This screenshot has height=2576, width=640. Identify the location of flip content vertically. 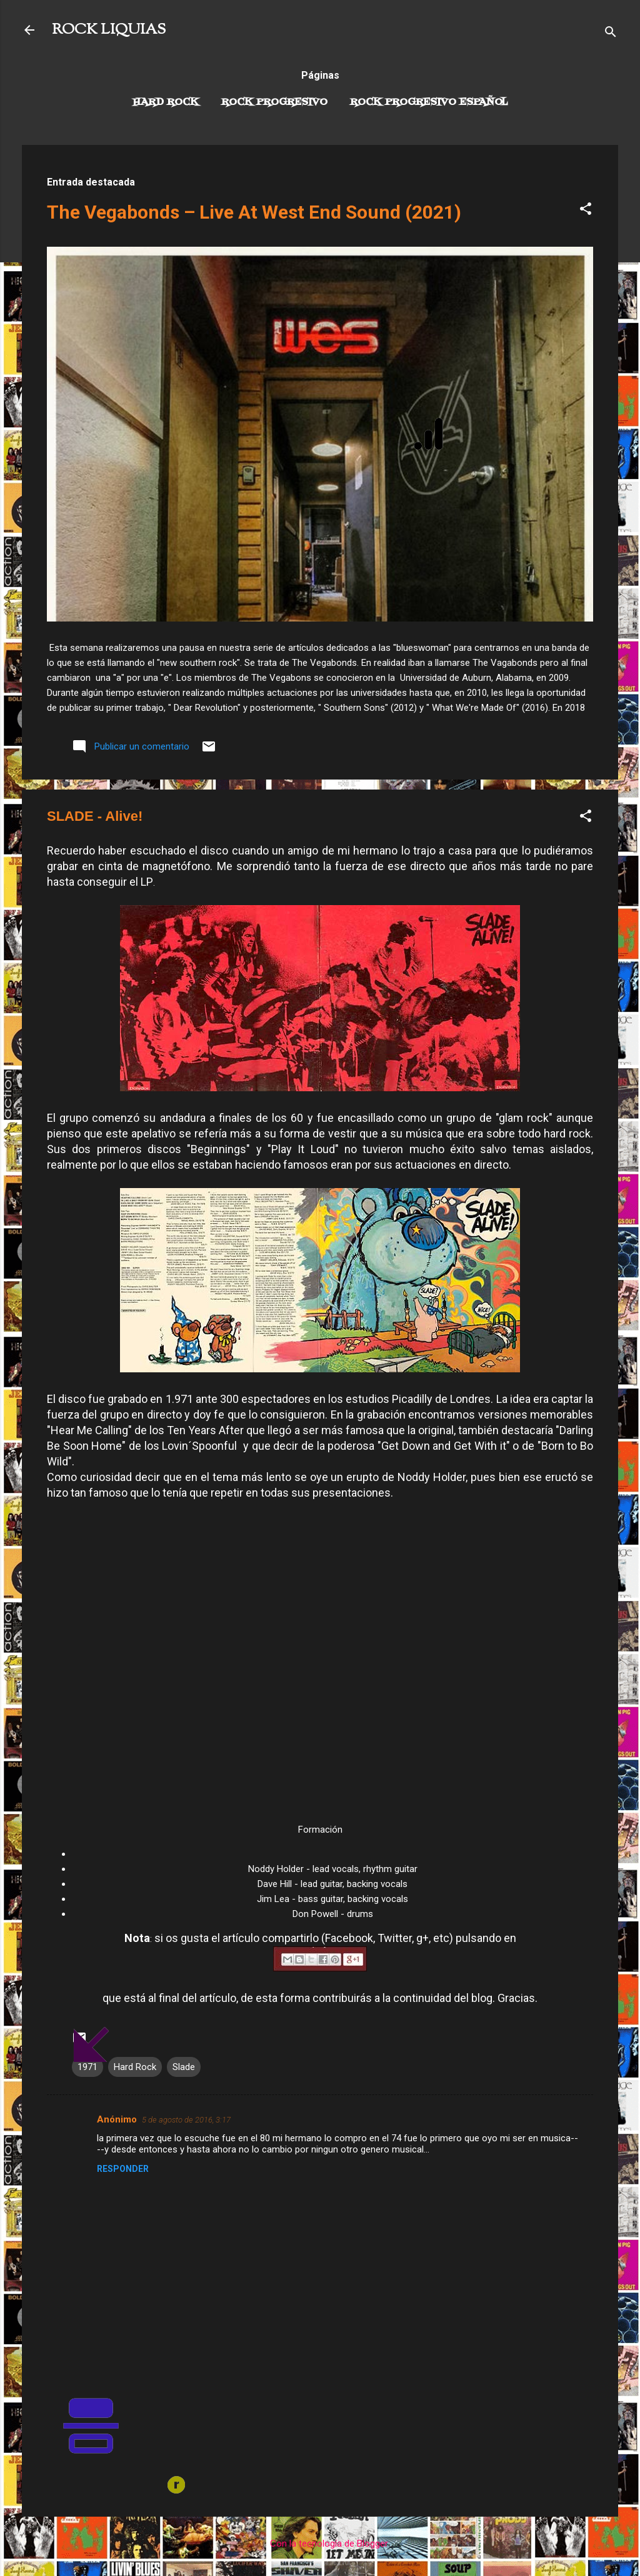
(91, 2425).